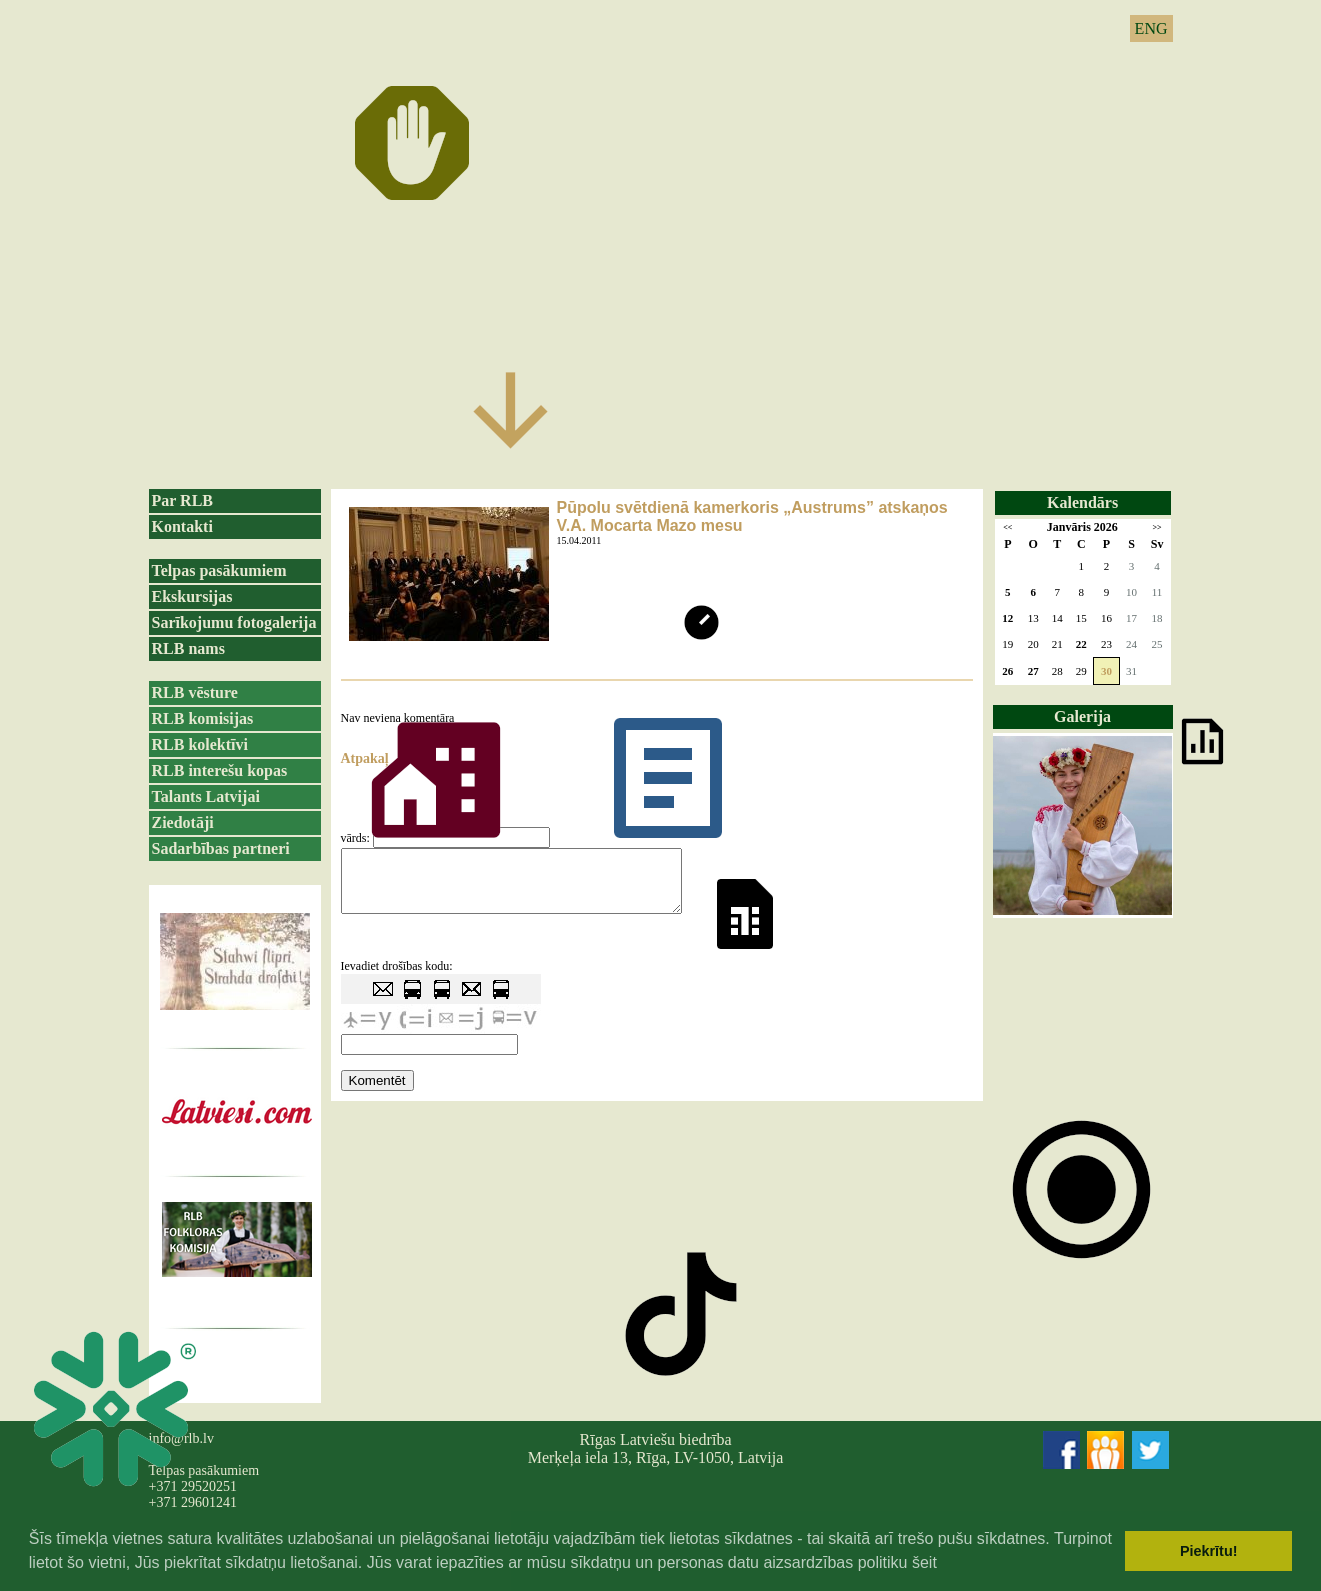 The image size is (1321, 1591). Describe the element at coordinates (115, 1409) in the screenshot. I see `snowflake data cloud platform logo` at that location.